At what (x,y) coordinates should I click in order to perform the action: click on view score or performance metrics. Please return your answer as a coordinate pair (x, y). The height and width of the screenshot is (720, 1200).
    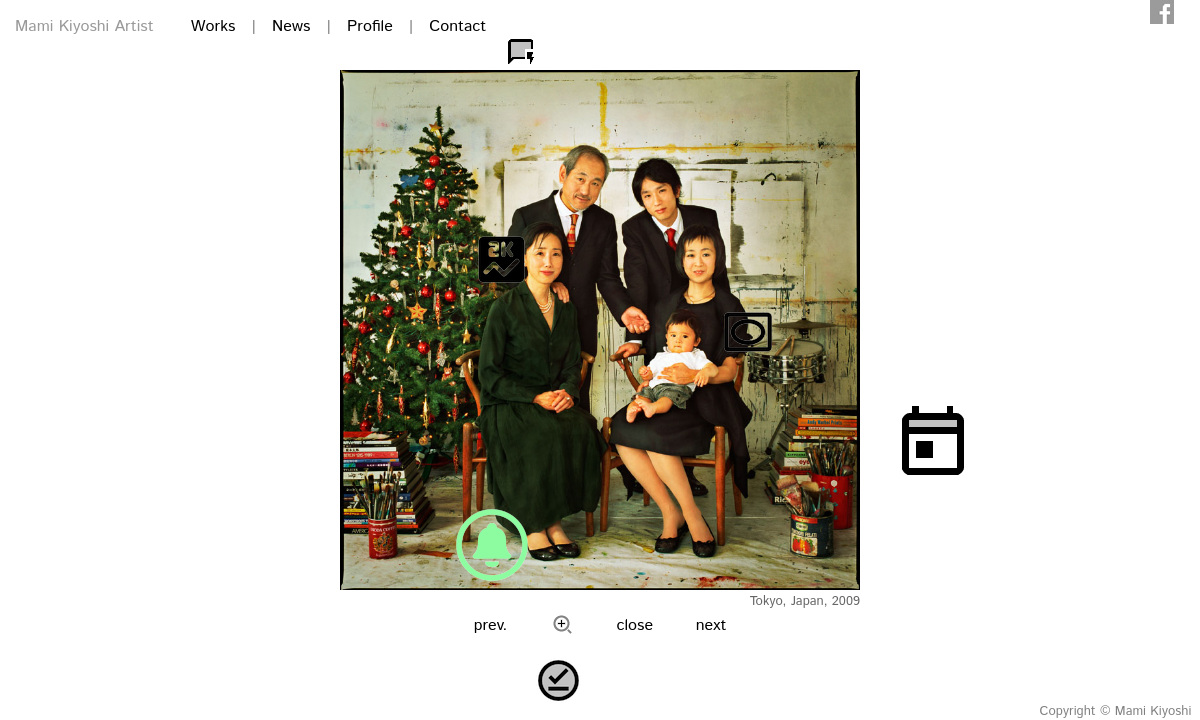
    Looking at the image, I should click on (501, 259).